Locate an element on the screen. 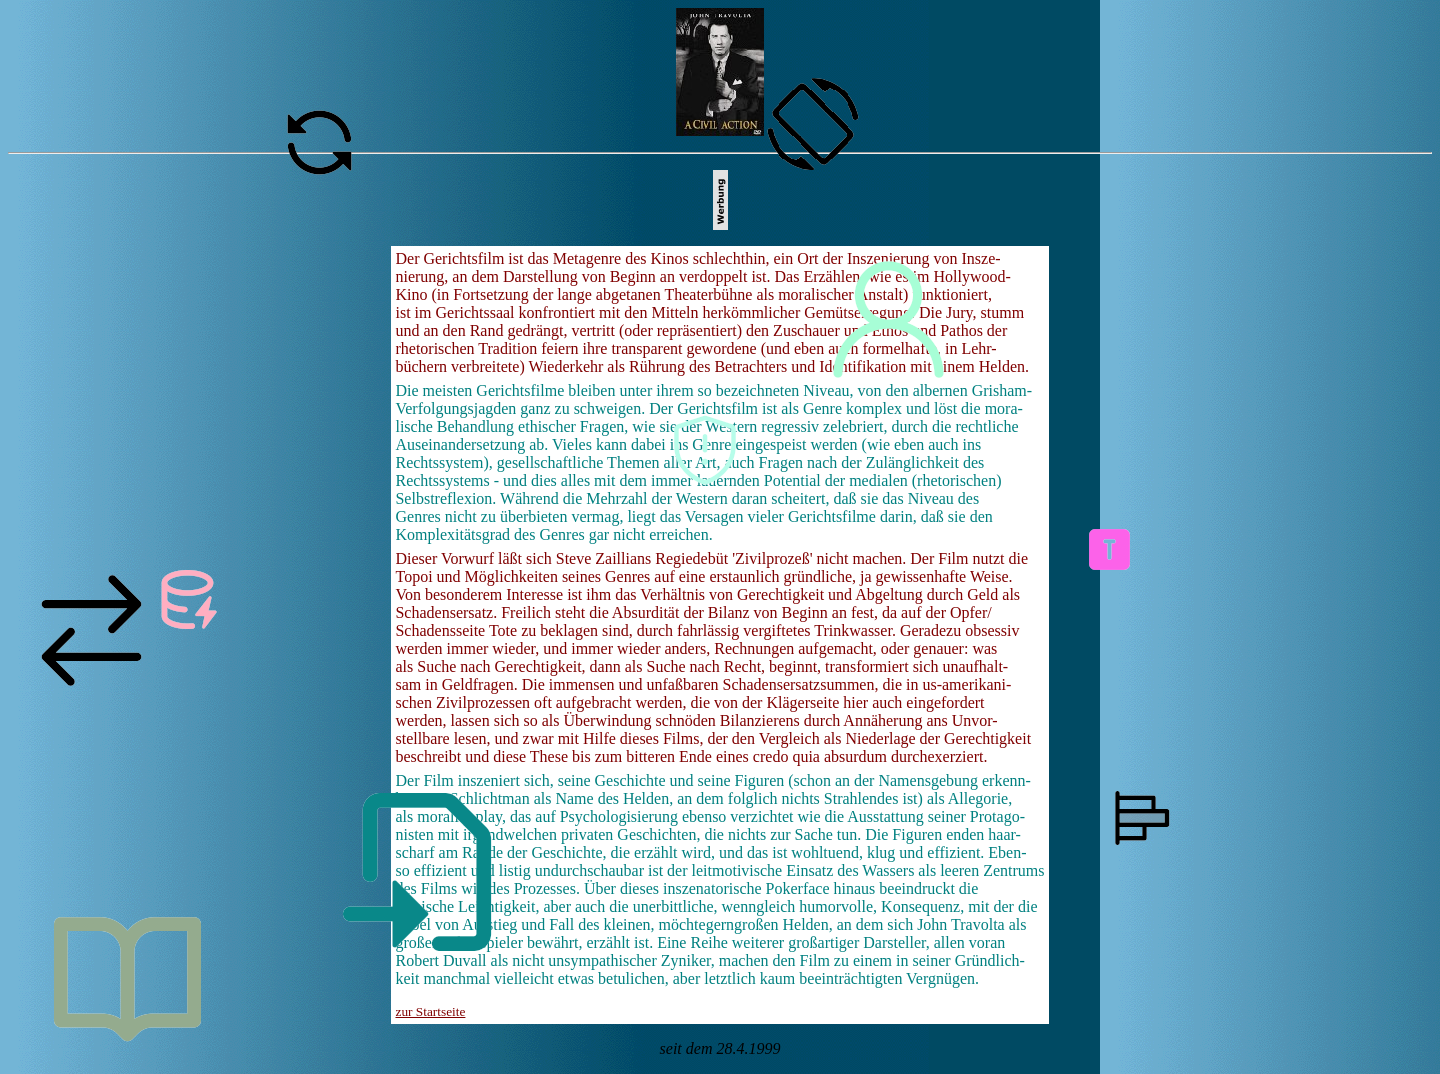 This screenshot has height=1074, width=1440. switch between two views or modes is located at coordinates (91, 630).